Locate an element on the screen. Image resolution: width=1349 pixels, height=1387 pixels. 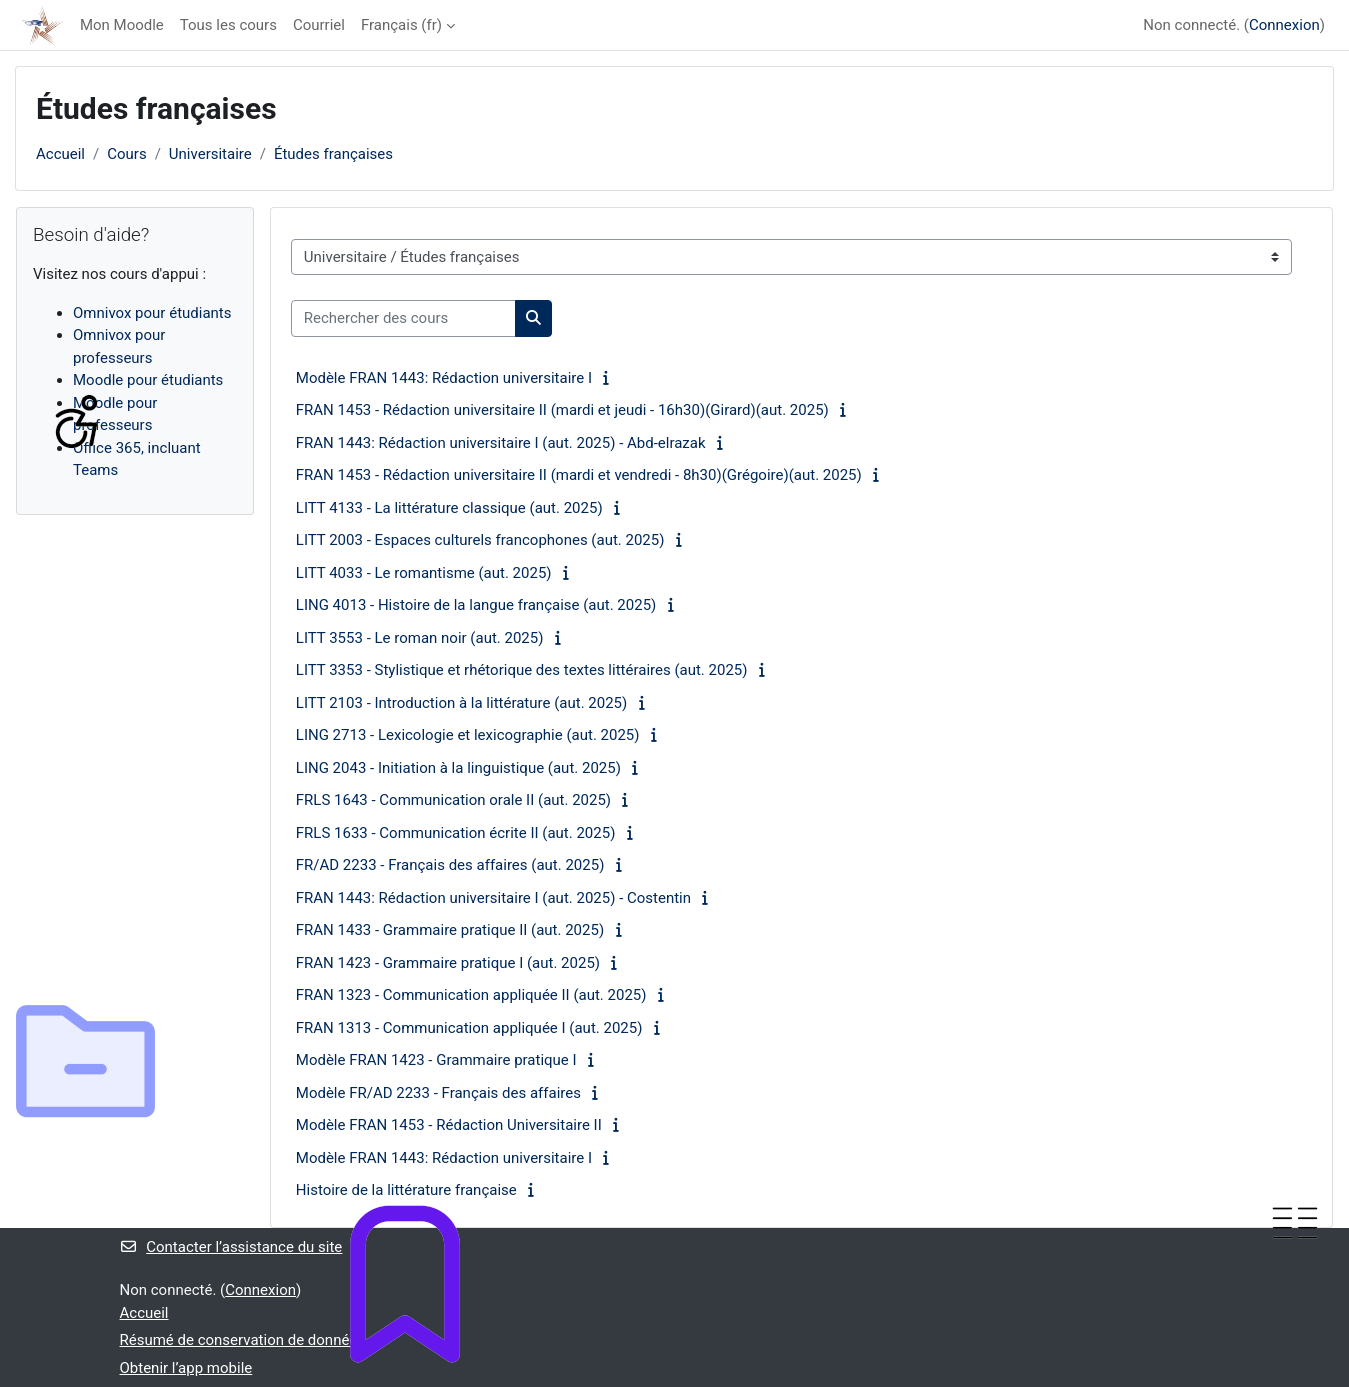
remove a folder is located at coordinates (85, 1058).